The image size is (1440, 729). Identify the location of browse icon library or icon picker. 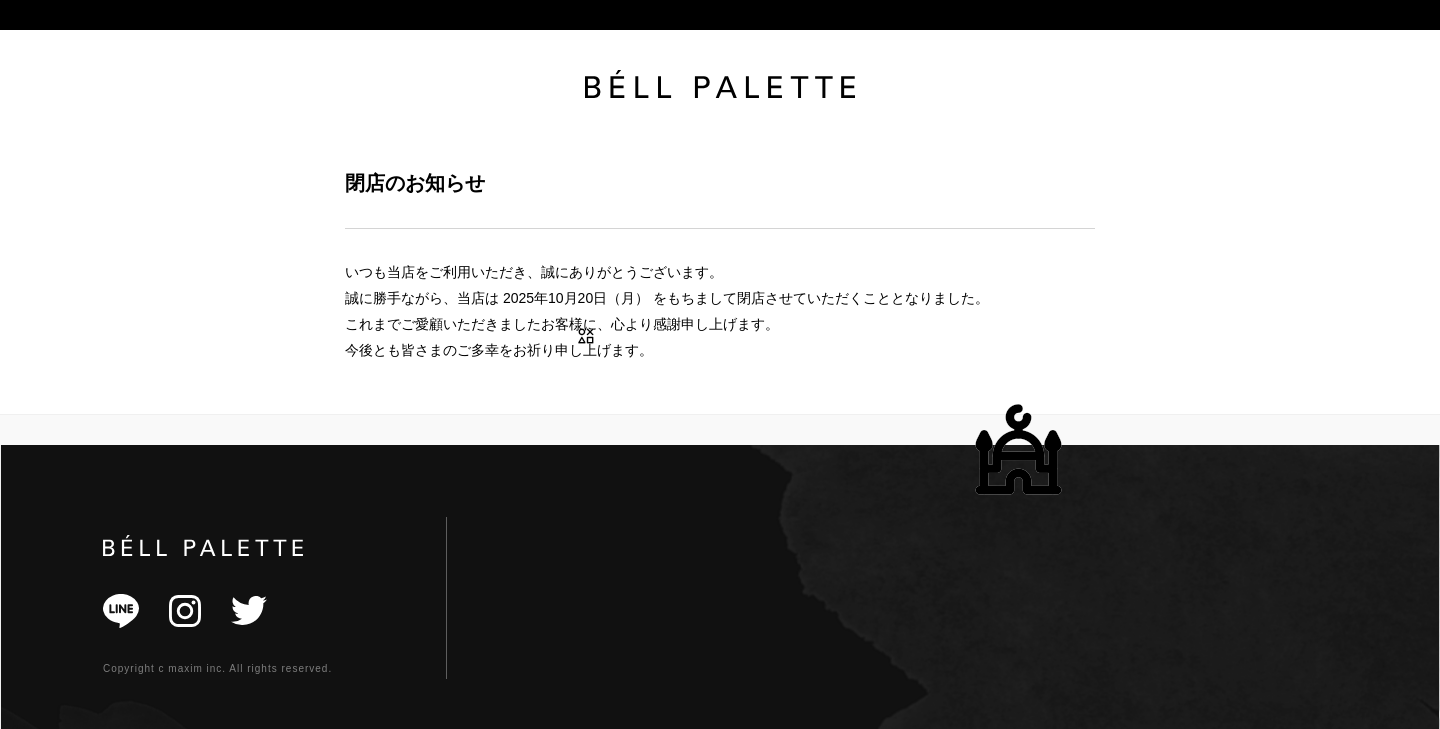
(586, 336).